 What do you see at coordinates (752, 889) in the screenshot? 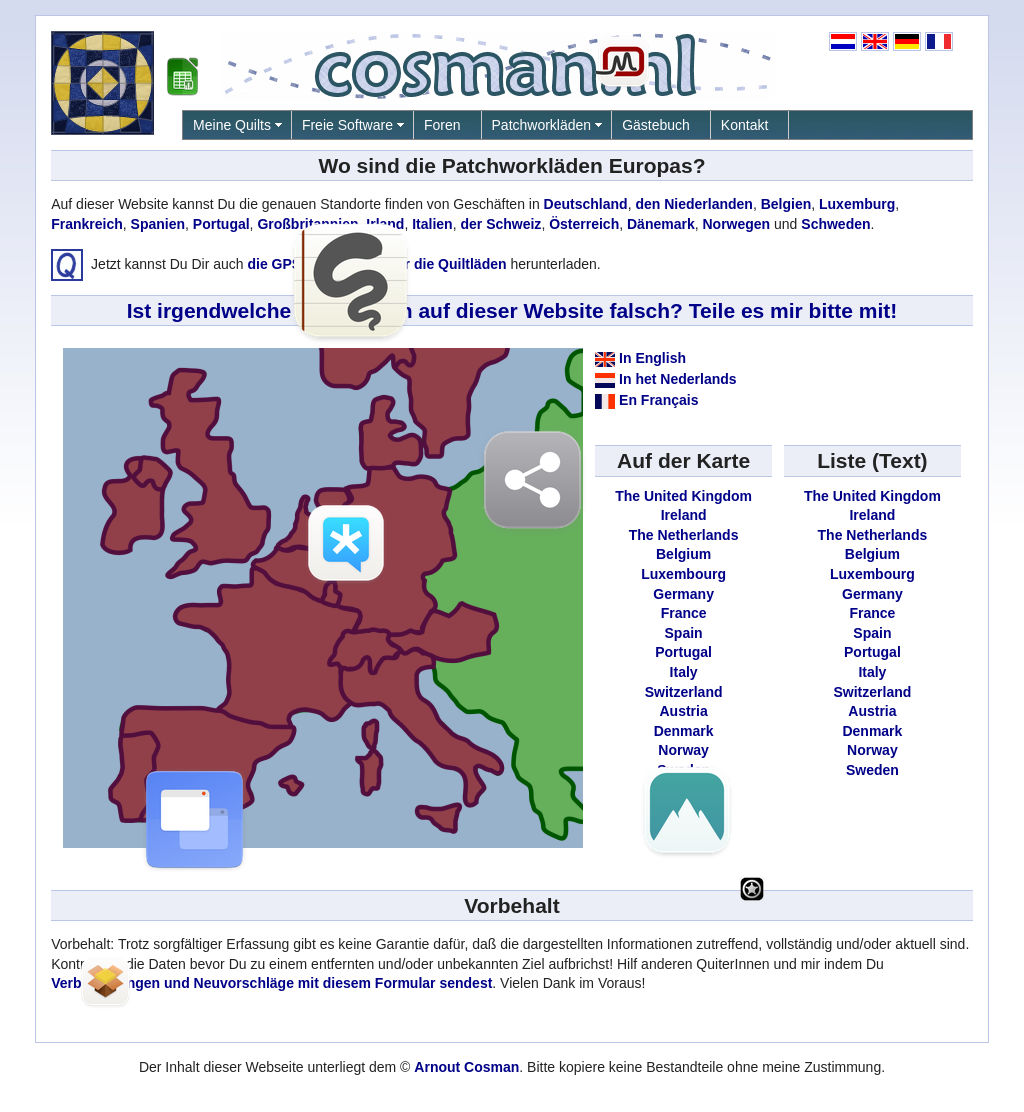
I see `launch rimworld` at bounding box center [752, 889].